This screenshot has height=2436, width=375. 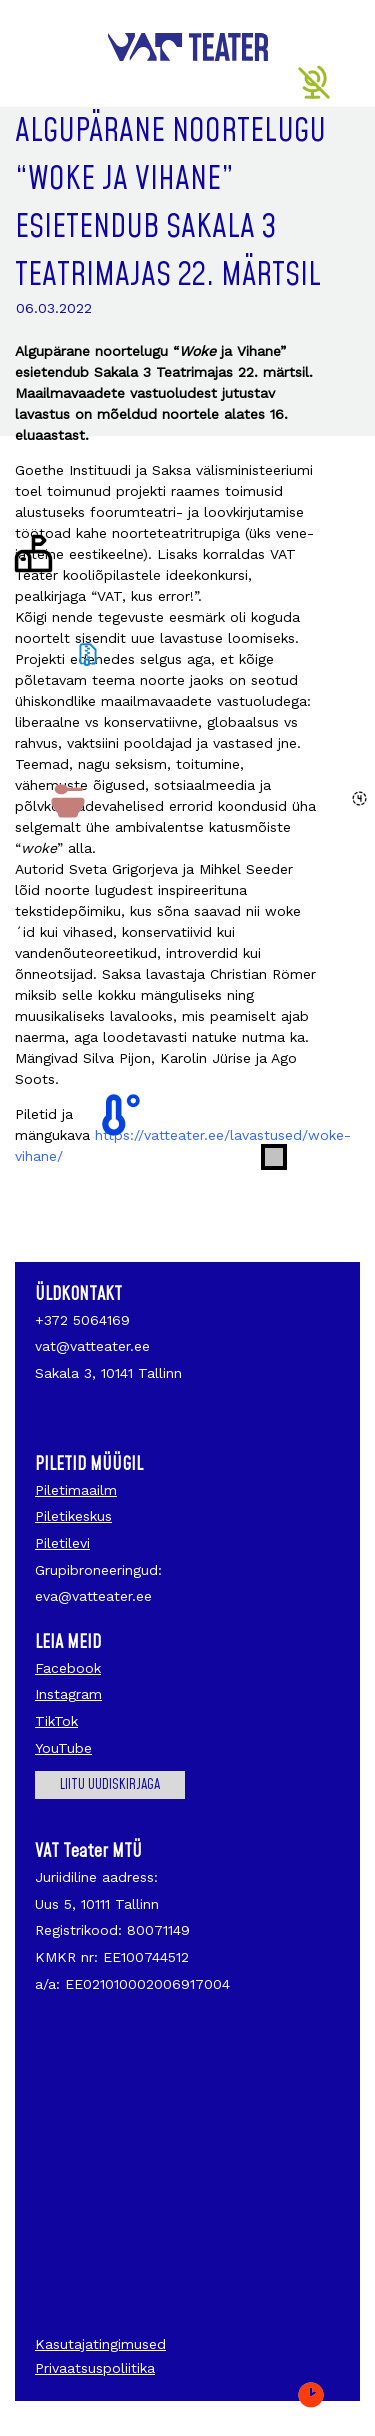 I want to click on stop media playback, so click(x=274, y=1157).